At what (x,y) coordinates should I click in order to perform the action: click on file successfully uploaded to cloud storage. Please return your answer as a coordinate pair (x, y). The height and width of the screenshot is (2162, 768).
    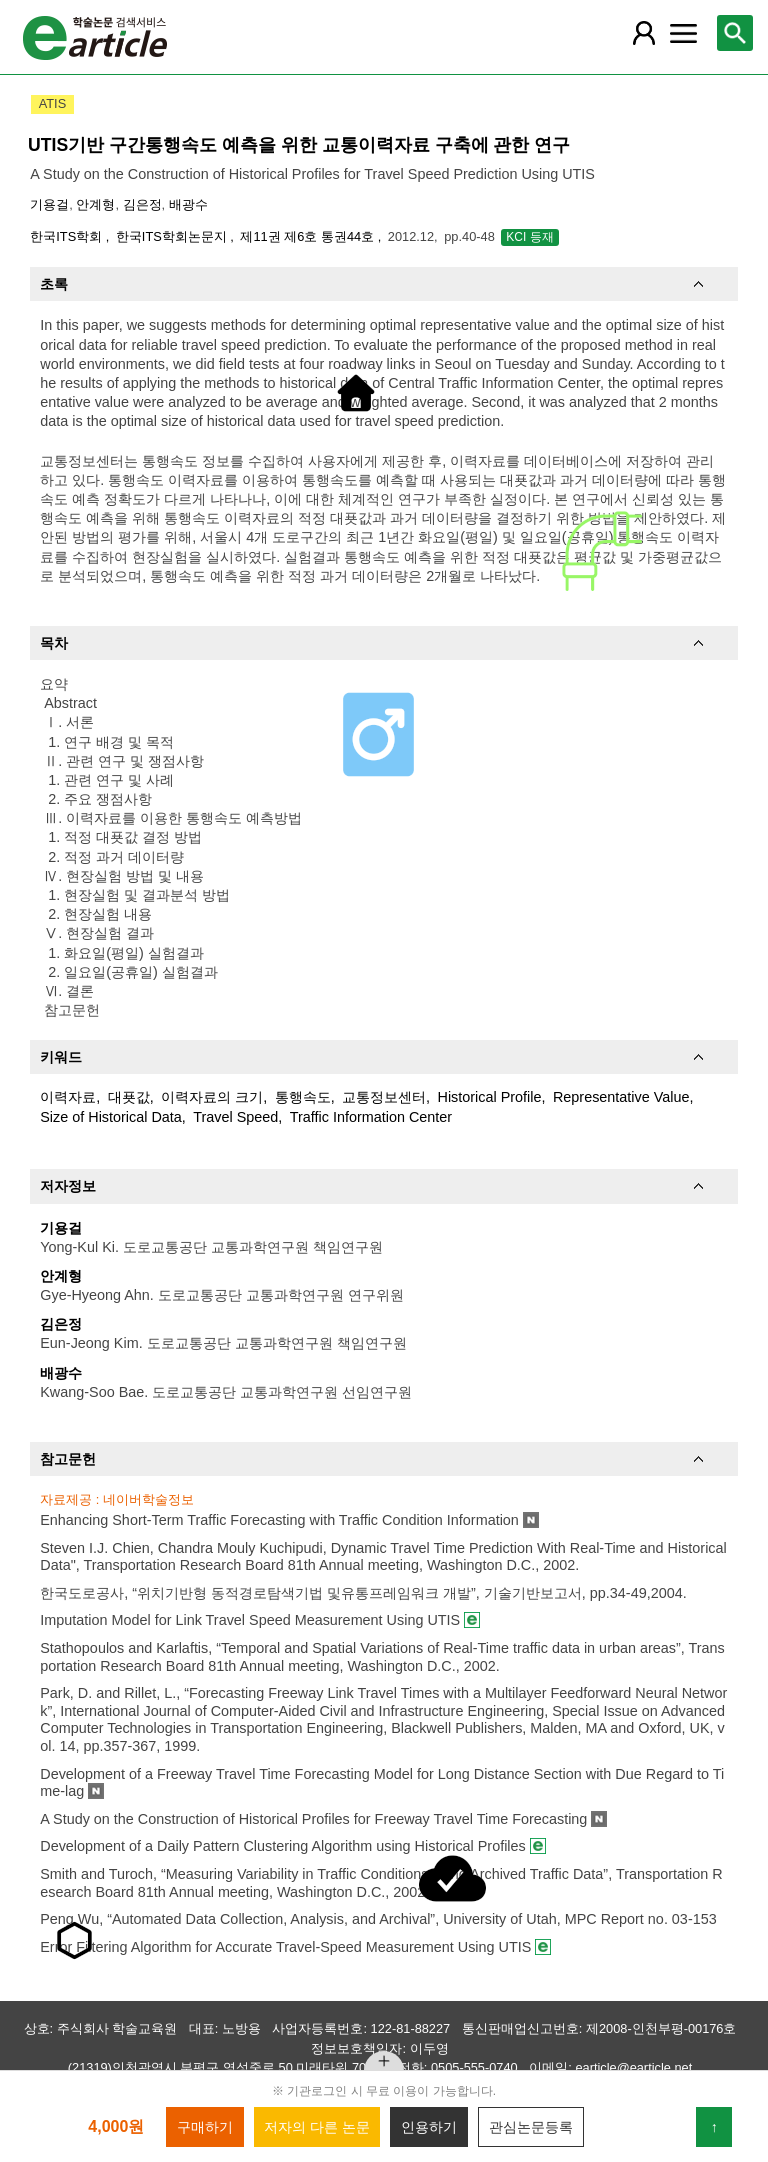
    Looking at the image, I should click on (452, 1878).